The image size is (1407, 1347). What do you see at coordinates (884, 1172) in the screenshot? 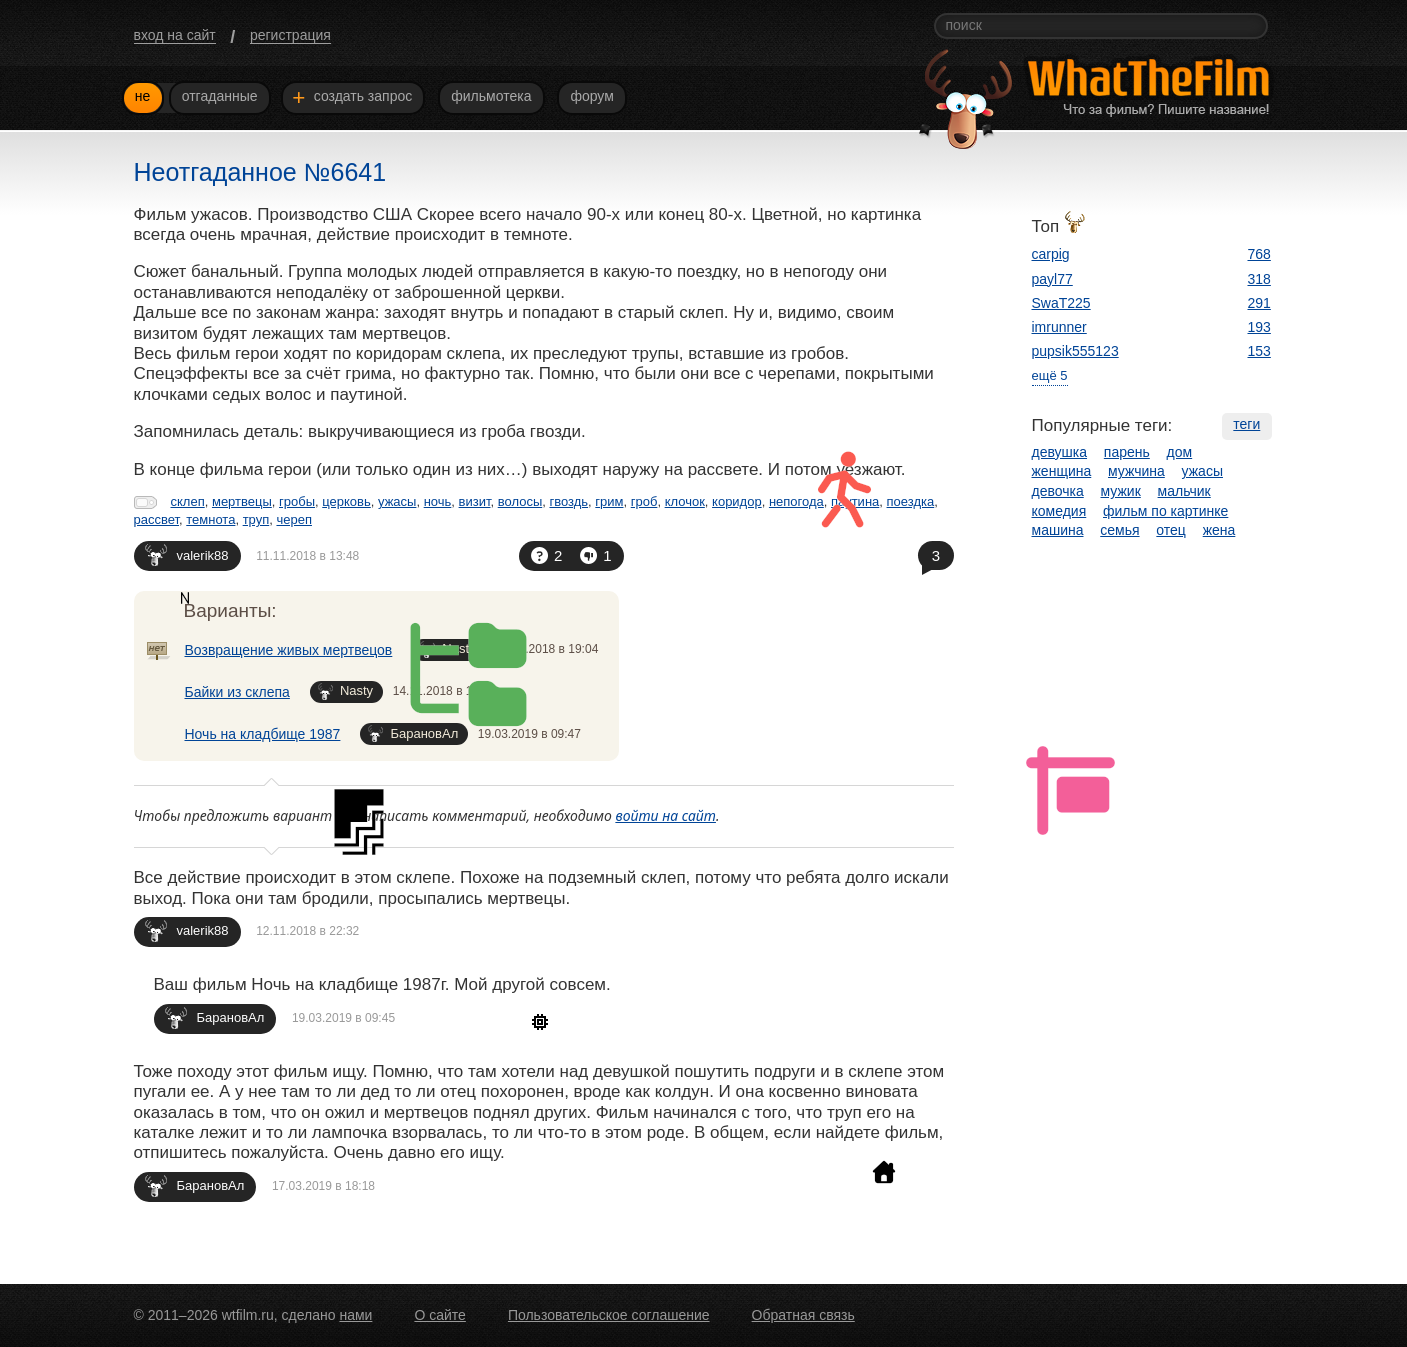
I see `navigate to home screen` at bounding box center [884, 1172].